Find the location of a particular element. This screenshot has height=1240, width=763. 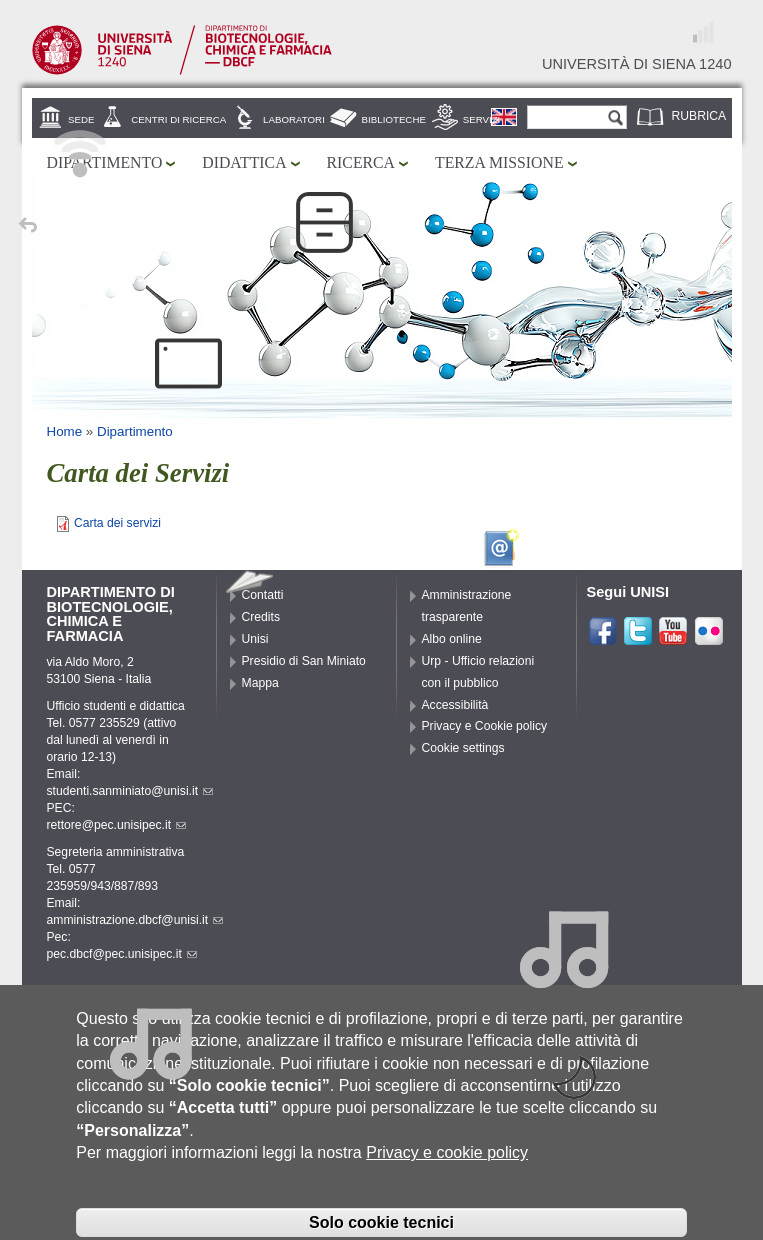

open your music folder is located at coordinates (567, 947).